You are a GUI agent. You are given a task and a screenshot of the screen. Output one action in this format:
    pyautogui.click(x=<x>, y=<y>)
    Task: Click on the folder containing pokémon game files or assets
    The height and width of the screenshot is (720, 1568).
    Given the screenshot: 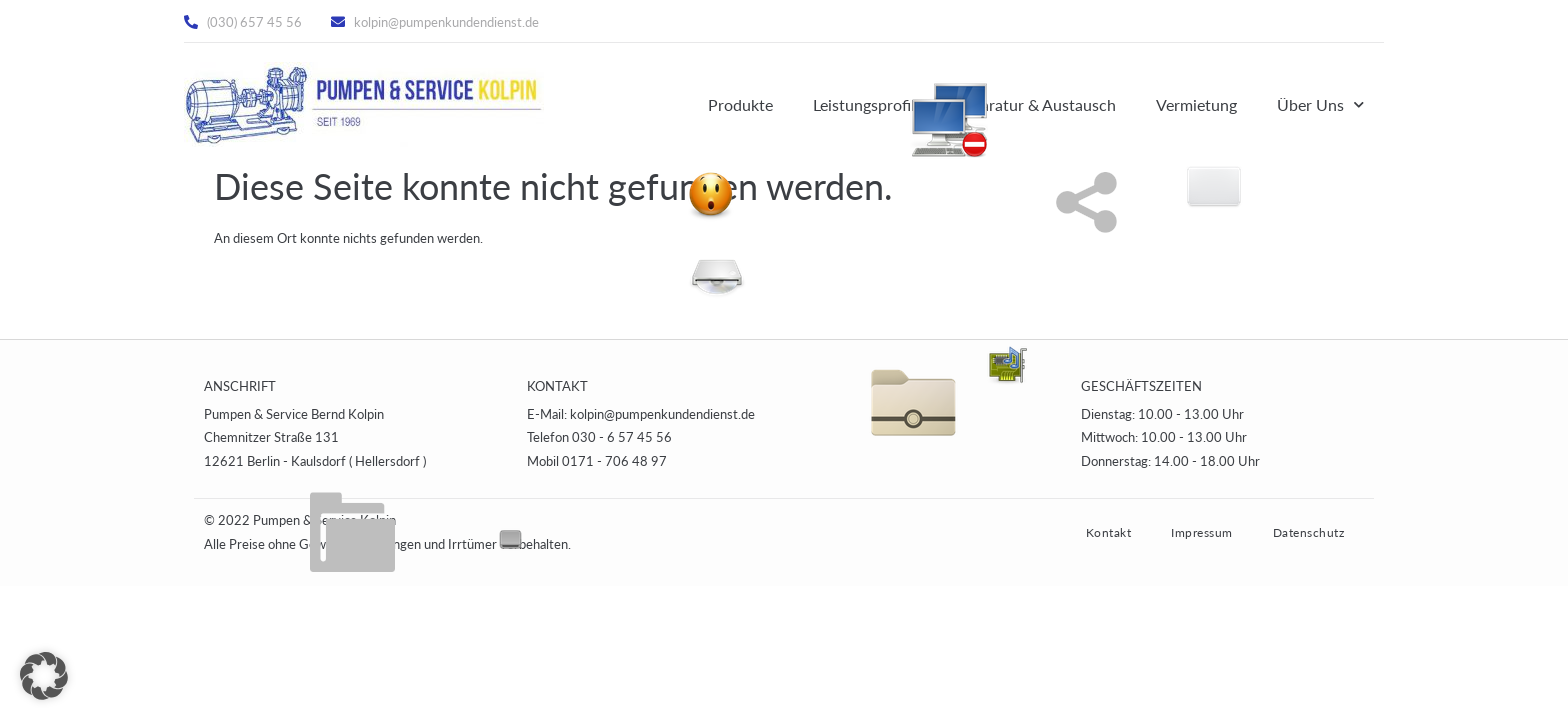 What is the action you would take?
    pyautogui.click(x=913, y=405)
    